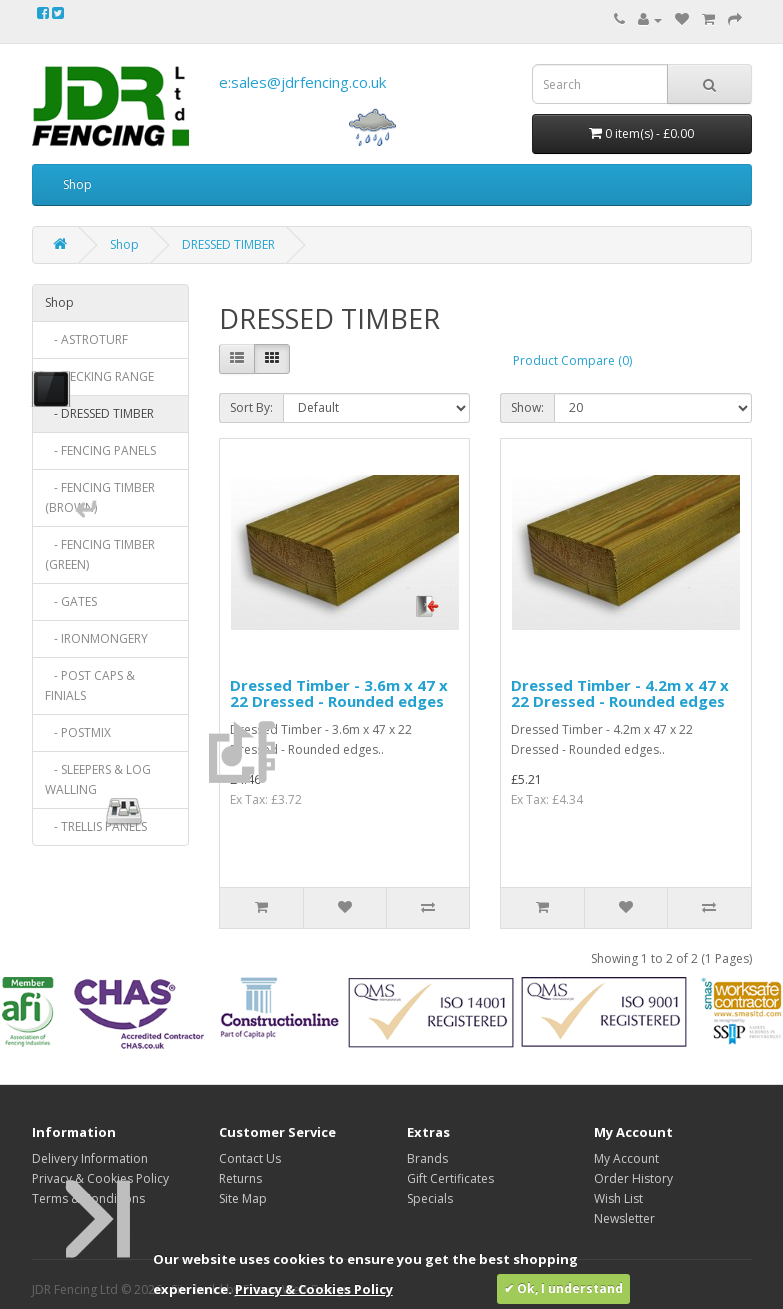 The width and height of the screenshot is (783, 1309). Describe the element at coordinates (98, 1219) in the screenshot. I see `skip to the last item in a list or playlist` at that location.